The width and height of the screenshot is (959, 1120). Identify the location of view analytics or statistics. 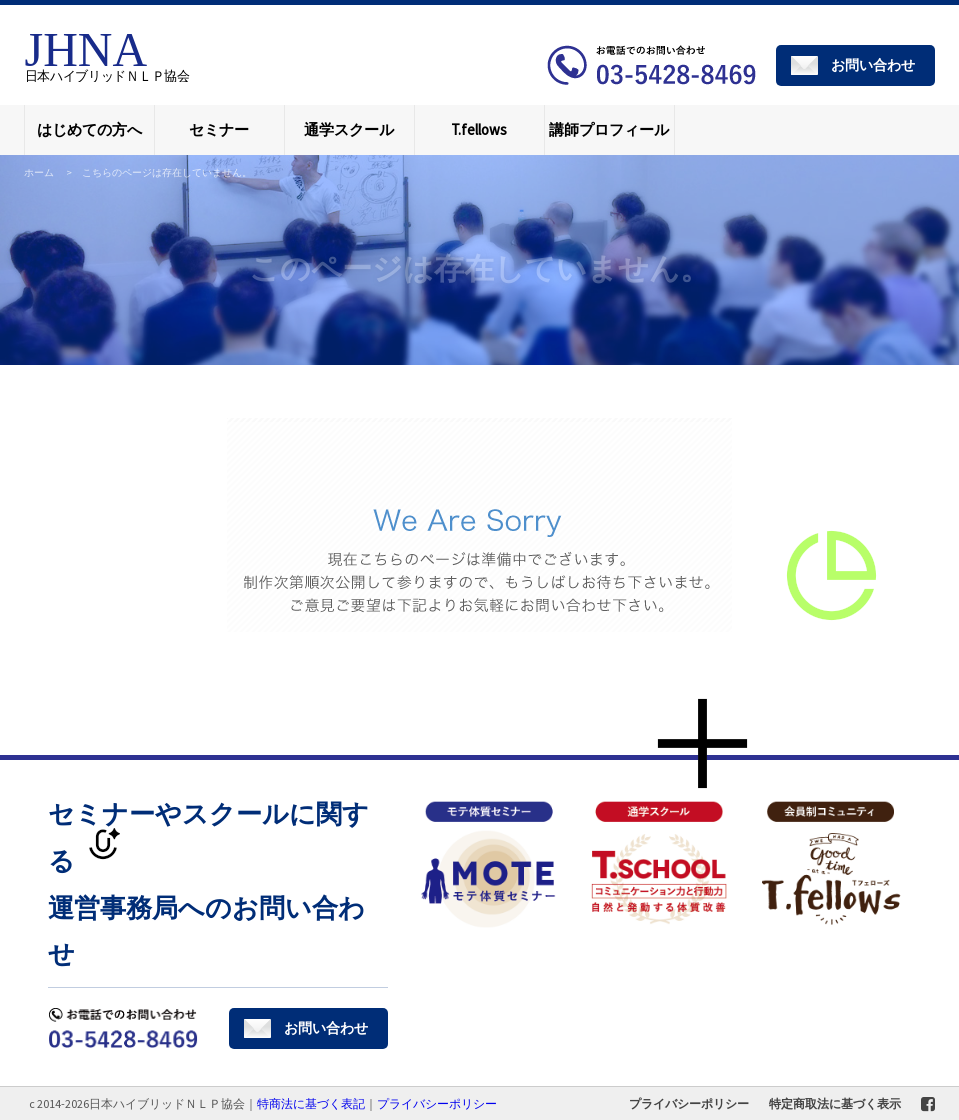
(831, 575).